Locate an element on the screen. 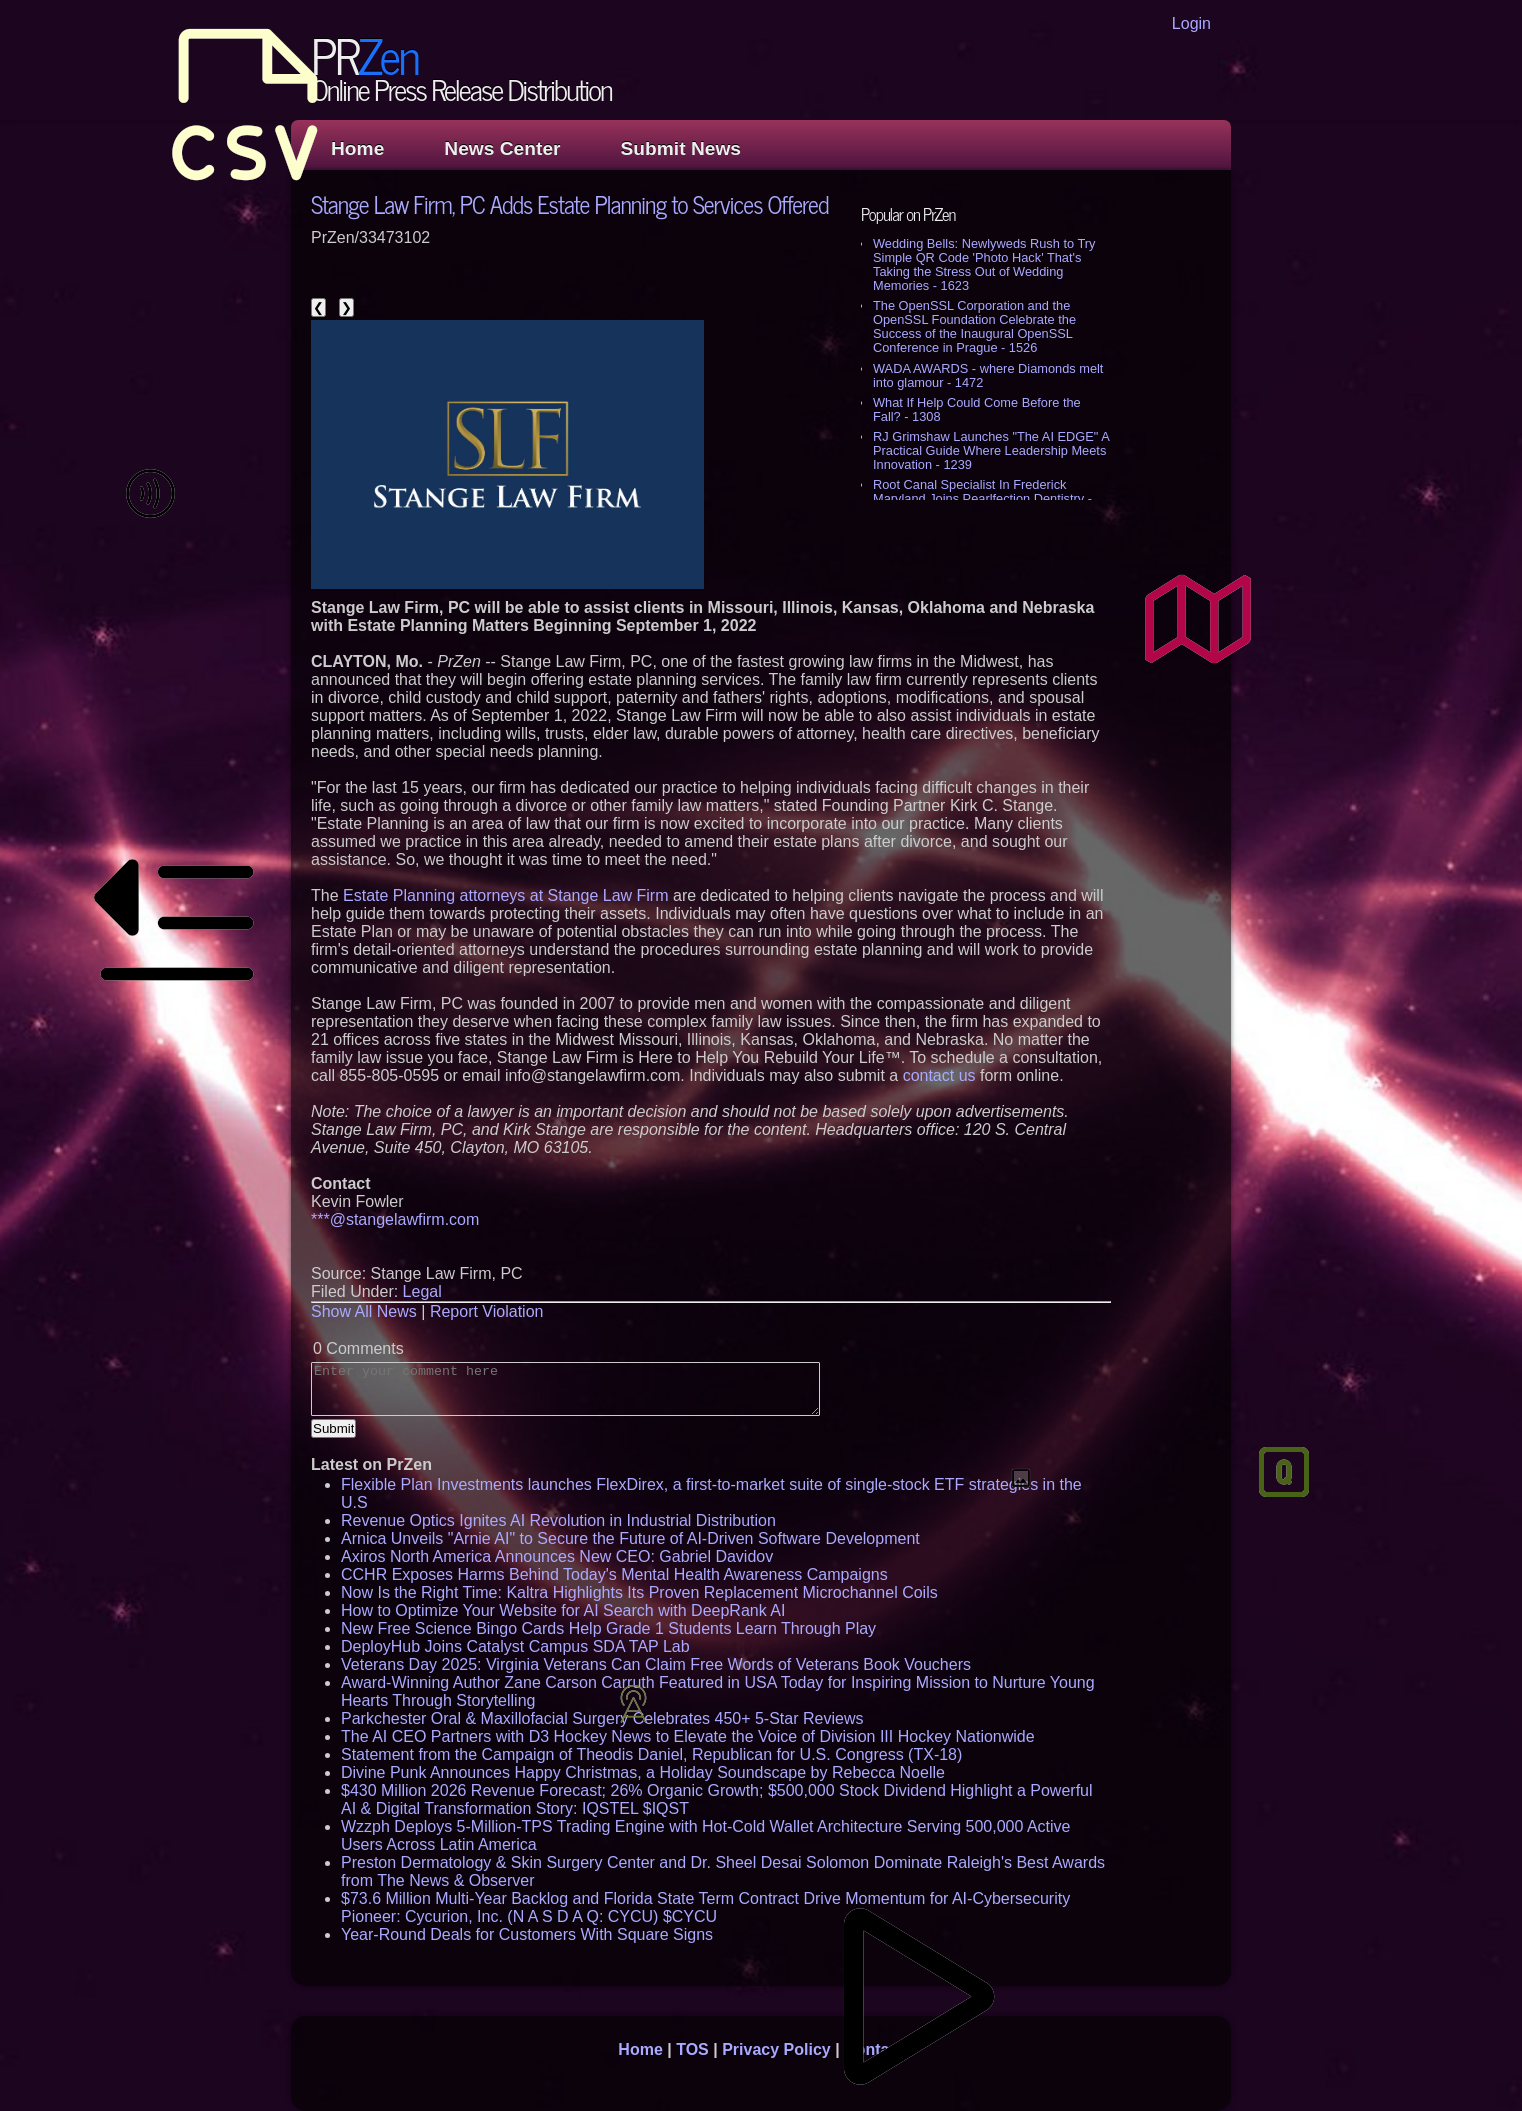 This screenshot has width=1522, height=2111. tap to pay with contactless payment is located at coordinates (150, 493).